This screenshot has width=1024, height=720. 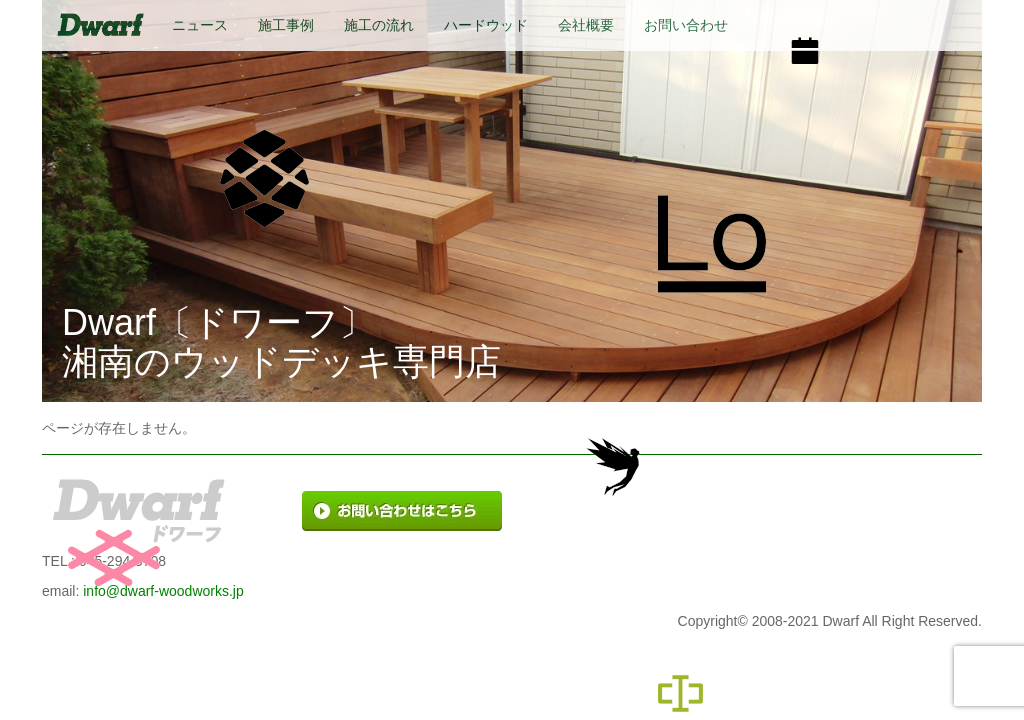 I want to click on traefik mesh service logo, so click(x=114, y=558).